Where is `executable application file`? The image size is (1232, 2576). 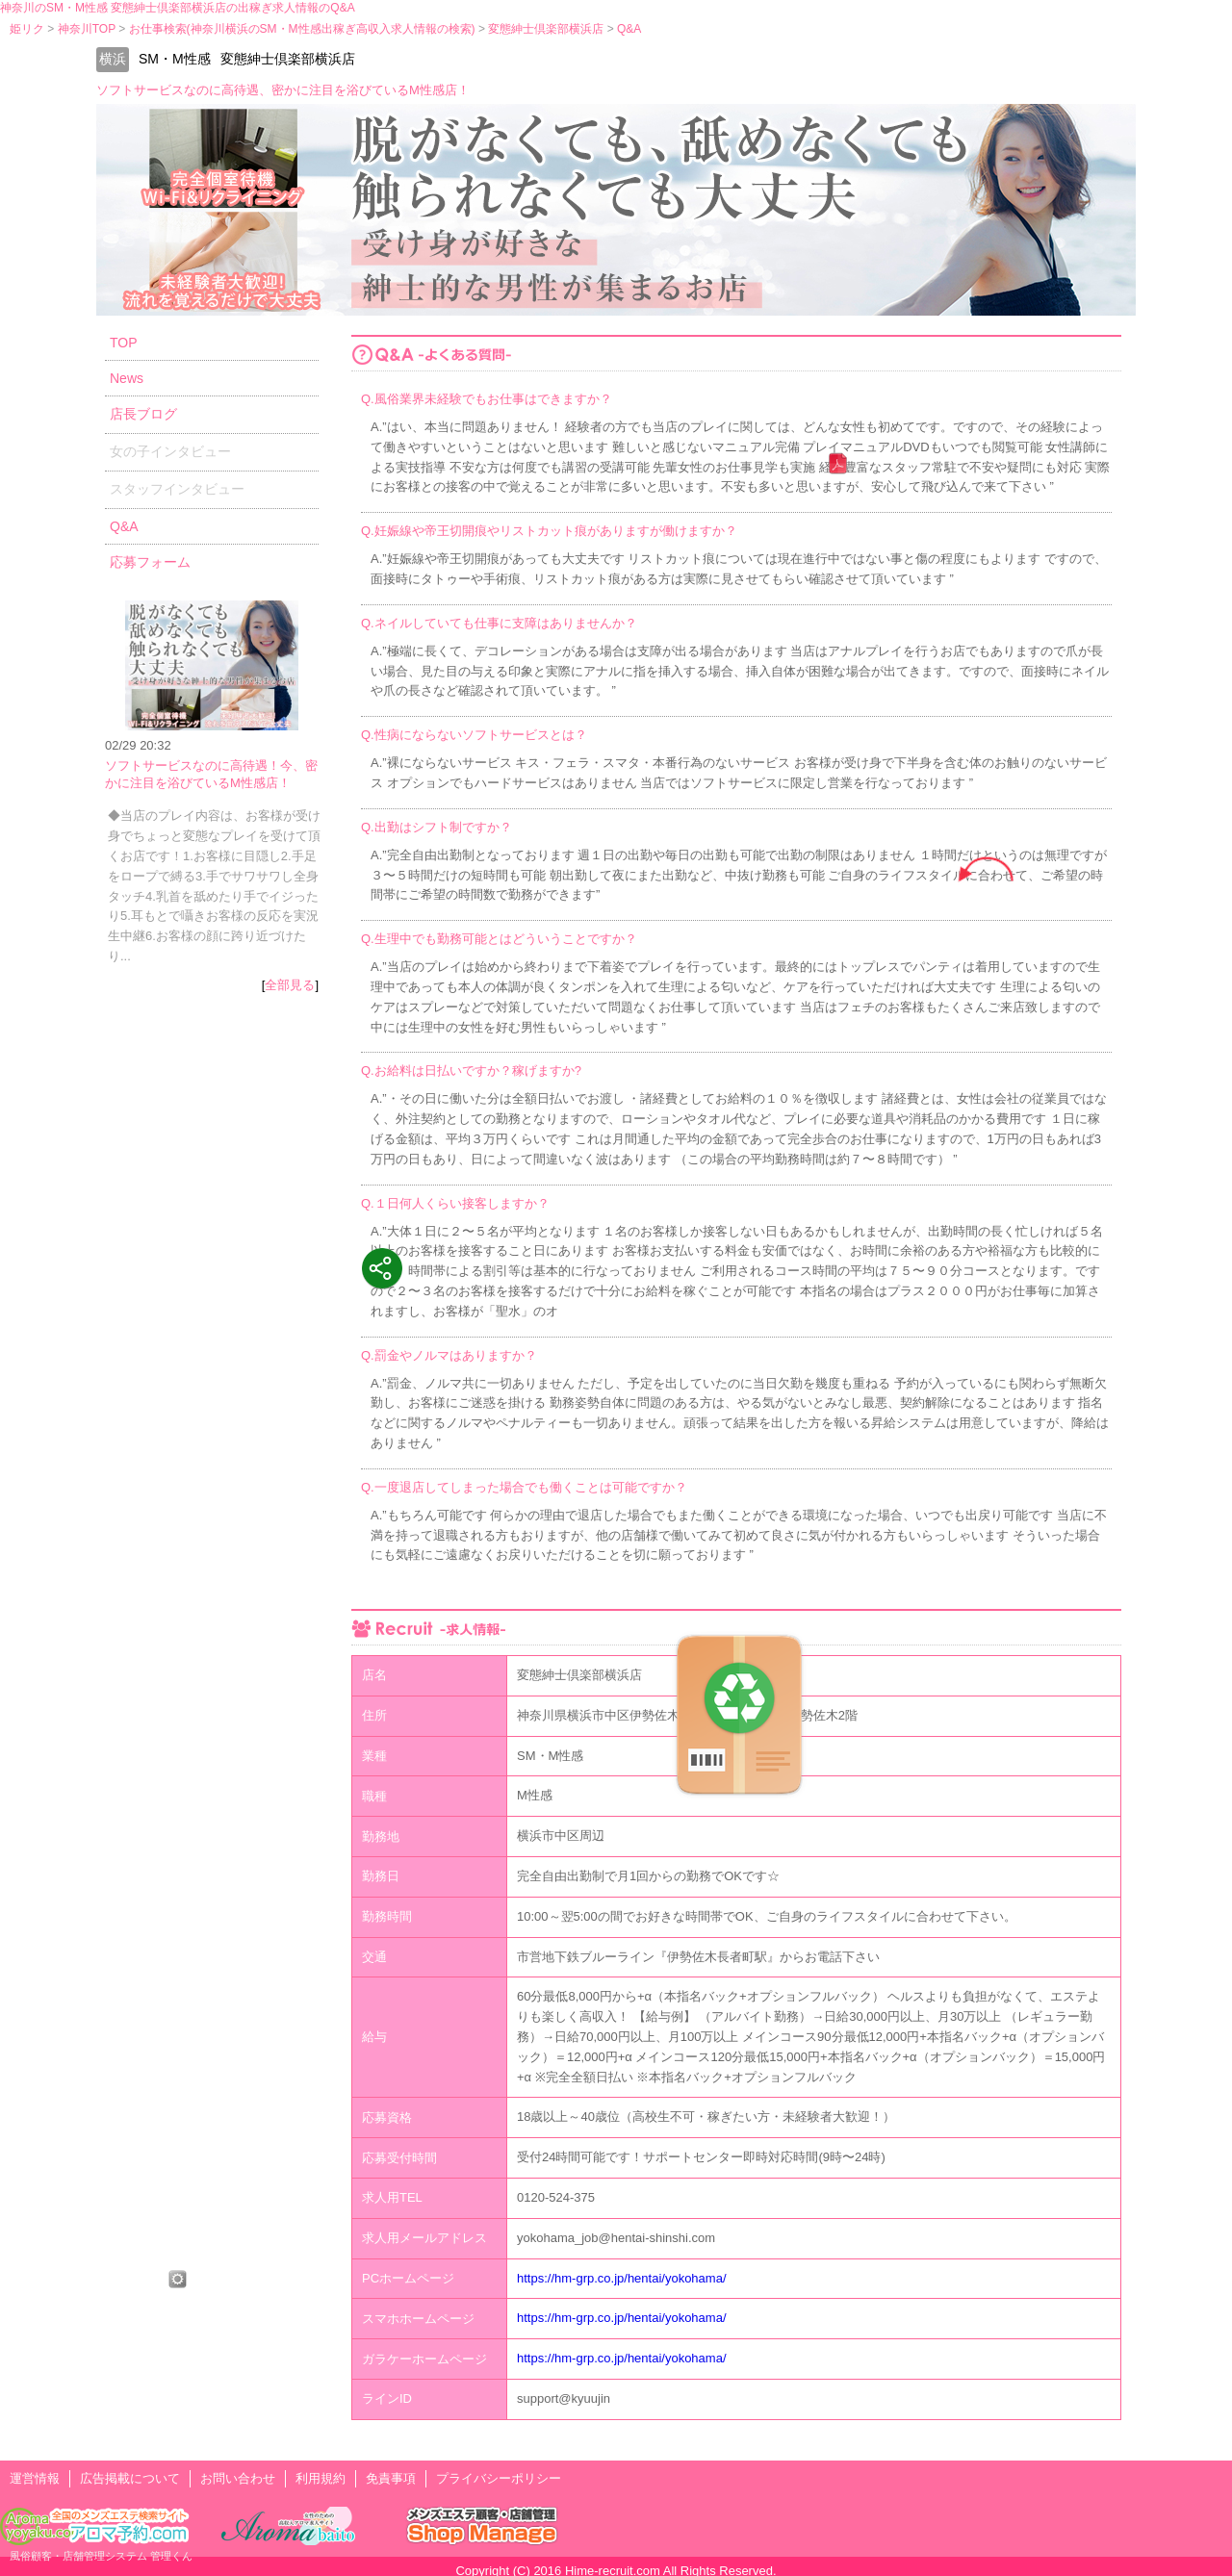
executable application file is located at coordinates (177, 2279).